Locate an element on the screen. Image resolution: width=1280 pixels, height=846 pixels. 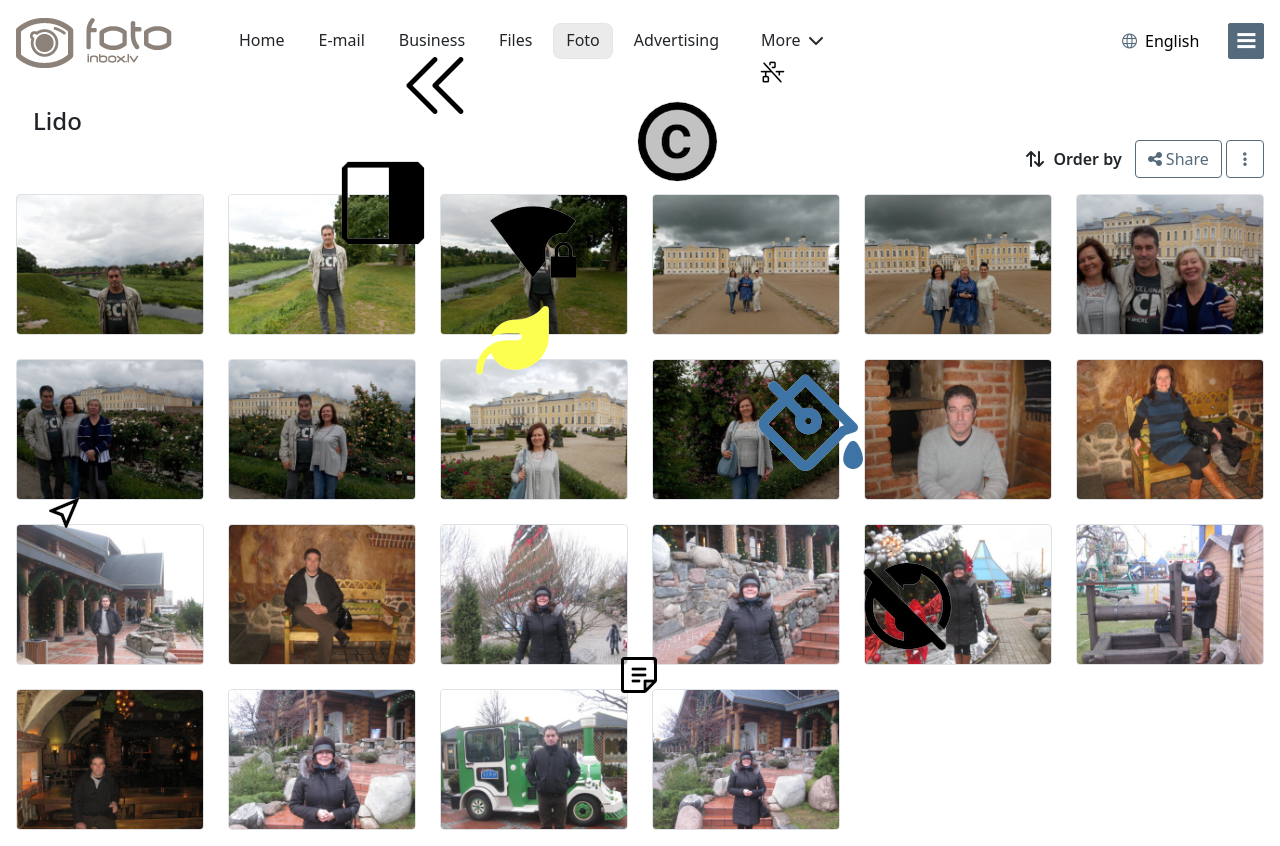
disable public visibility is located at coordinates (908, 606).